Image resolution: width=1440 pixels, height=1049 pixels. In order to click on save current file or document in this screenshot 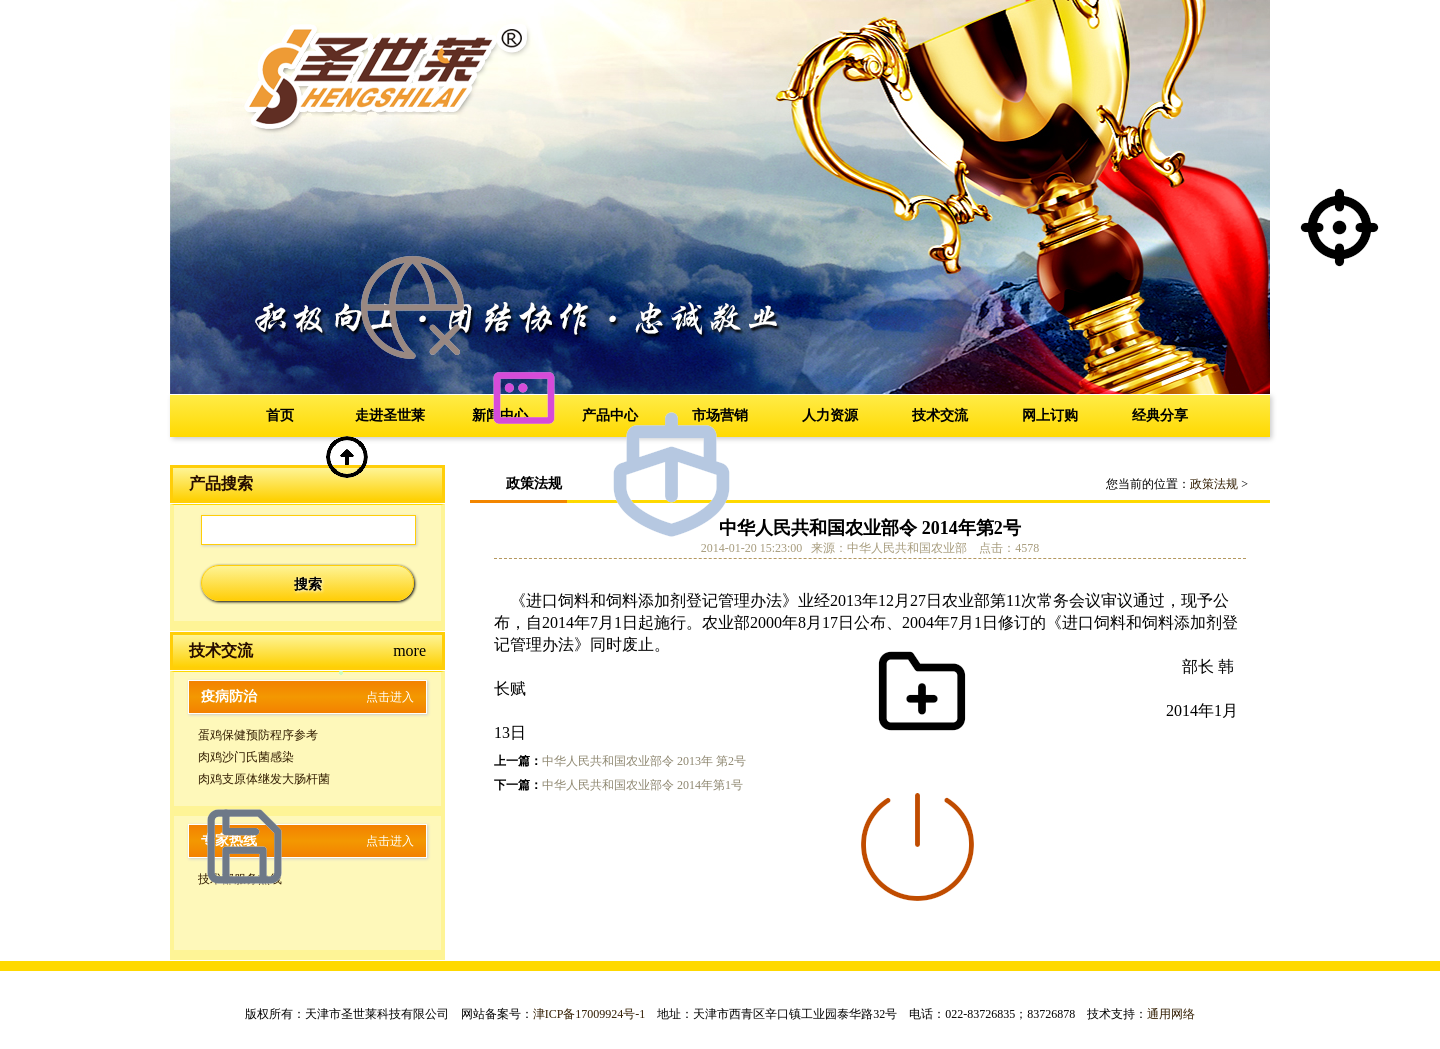, I will do `click(244, 846)`.